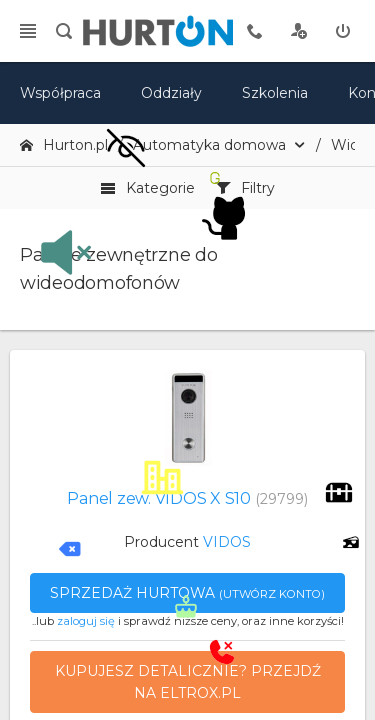 The height and width of the screenshot is (720, 375). What do you see at coordinates (63, 252) in the screenshot?
I see `mute audio` at bounding box center [63, 252].